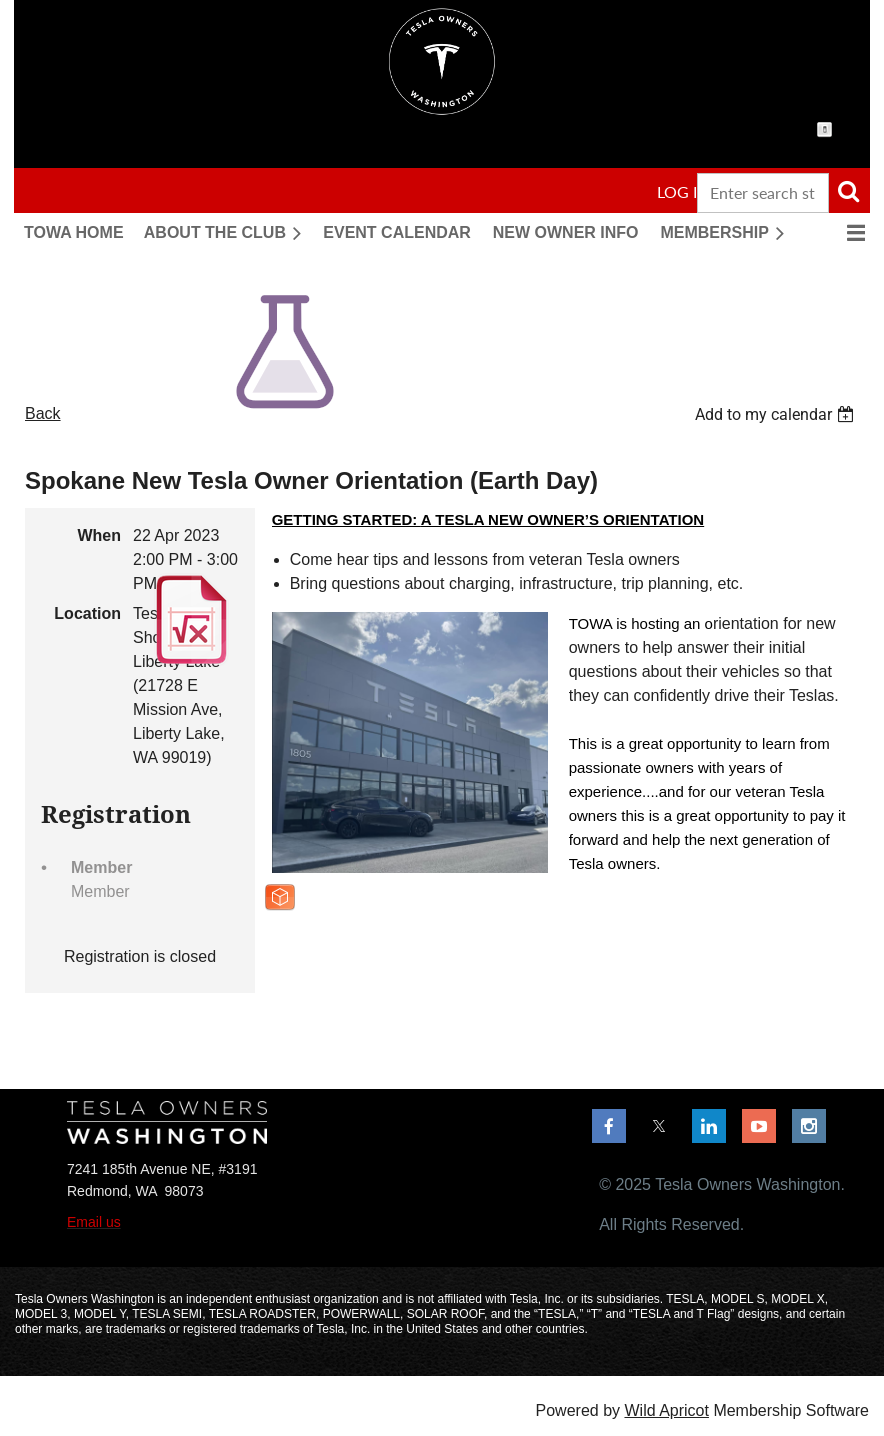 Image resolution: width=884 pixels, height=1436 pixels. Describe the element at coordinates (824, 129) in the screenshot. I see `shut down or power off the system` at that location.